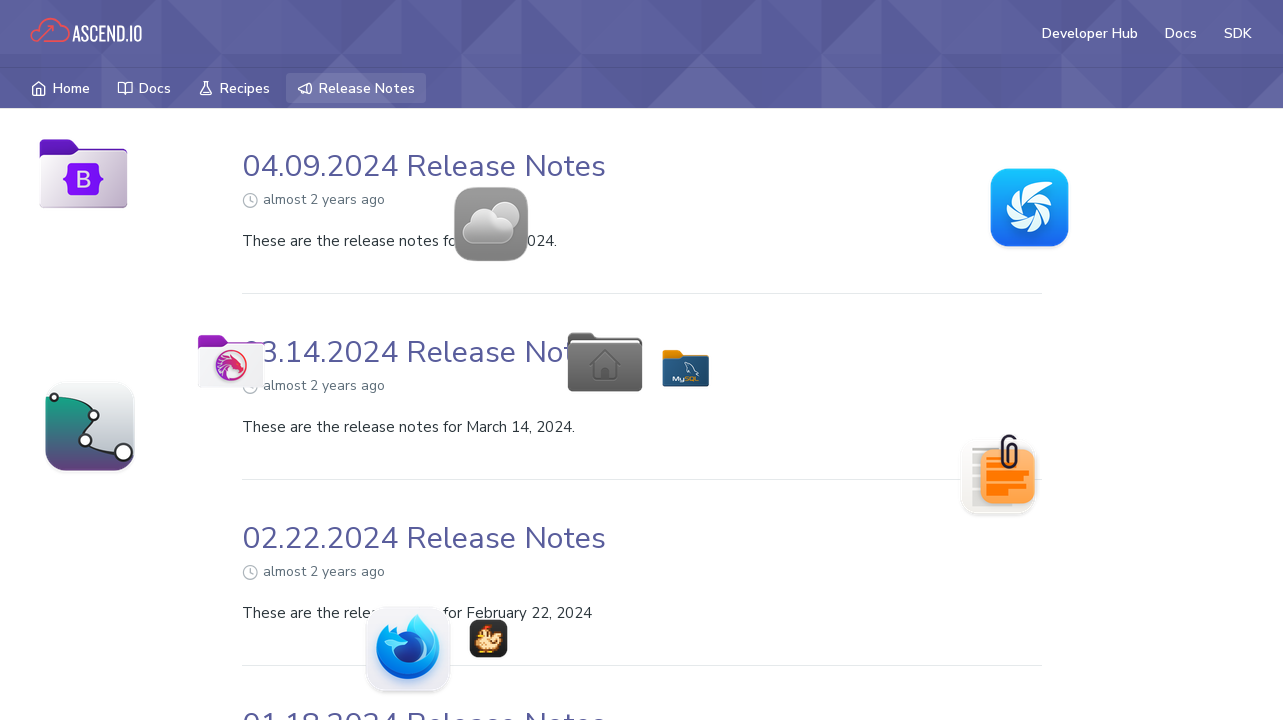 Image resolution: width=1283 pixels, height=720 pixels. Describe the element at coordinates (1029, 207) in the screenshot. I see `open shutter screenshot tool` at that location.